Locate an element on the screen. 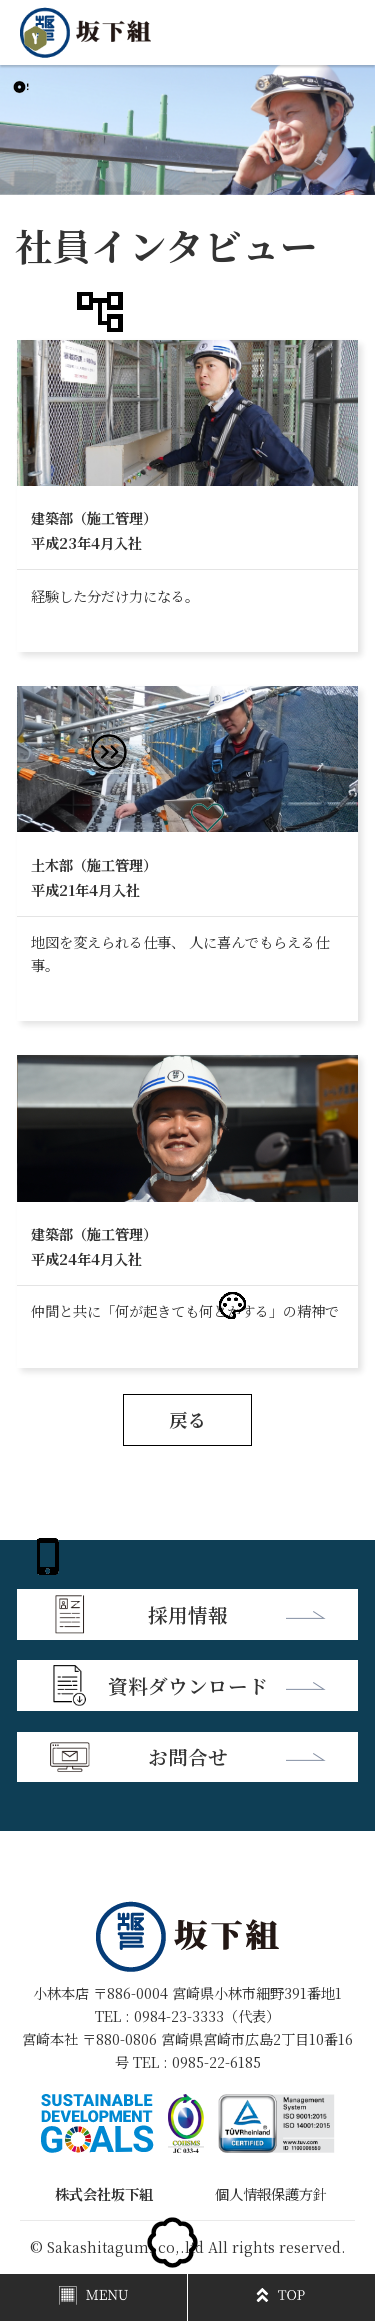  indicates a badge or achievement placeholder is located at coordinates (172, 2242).